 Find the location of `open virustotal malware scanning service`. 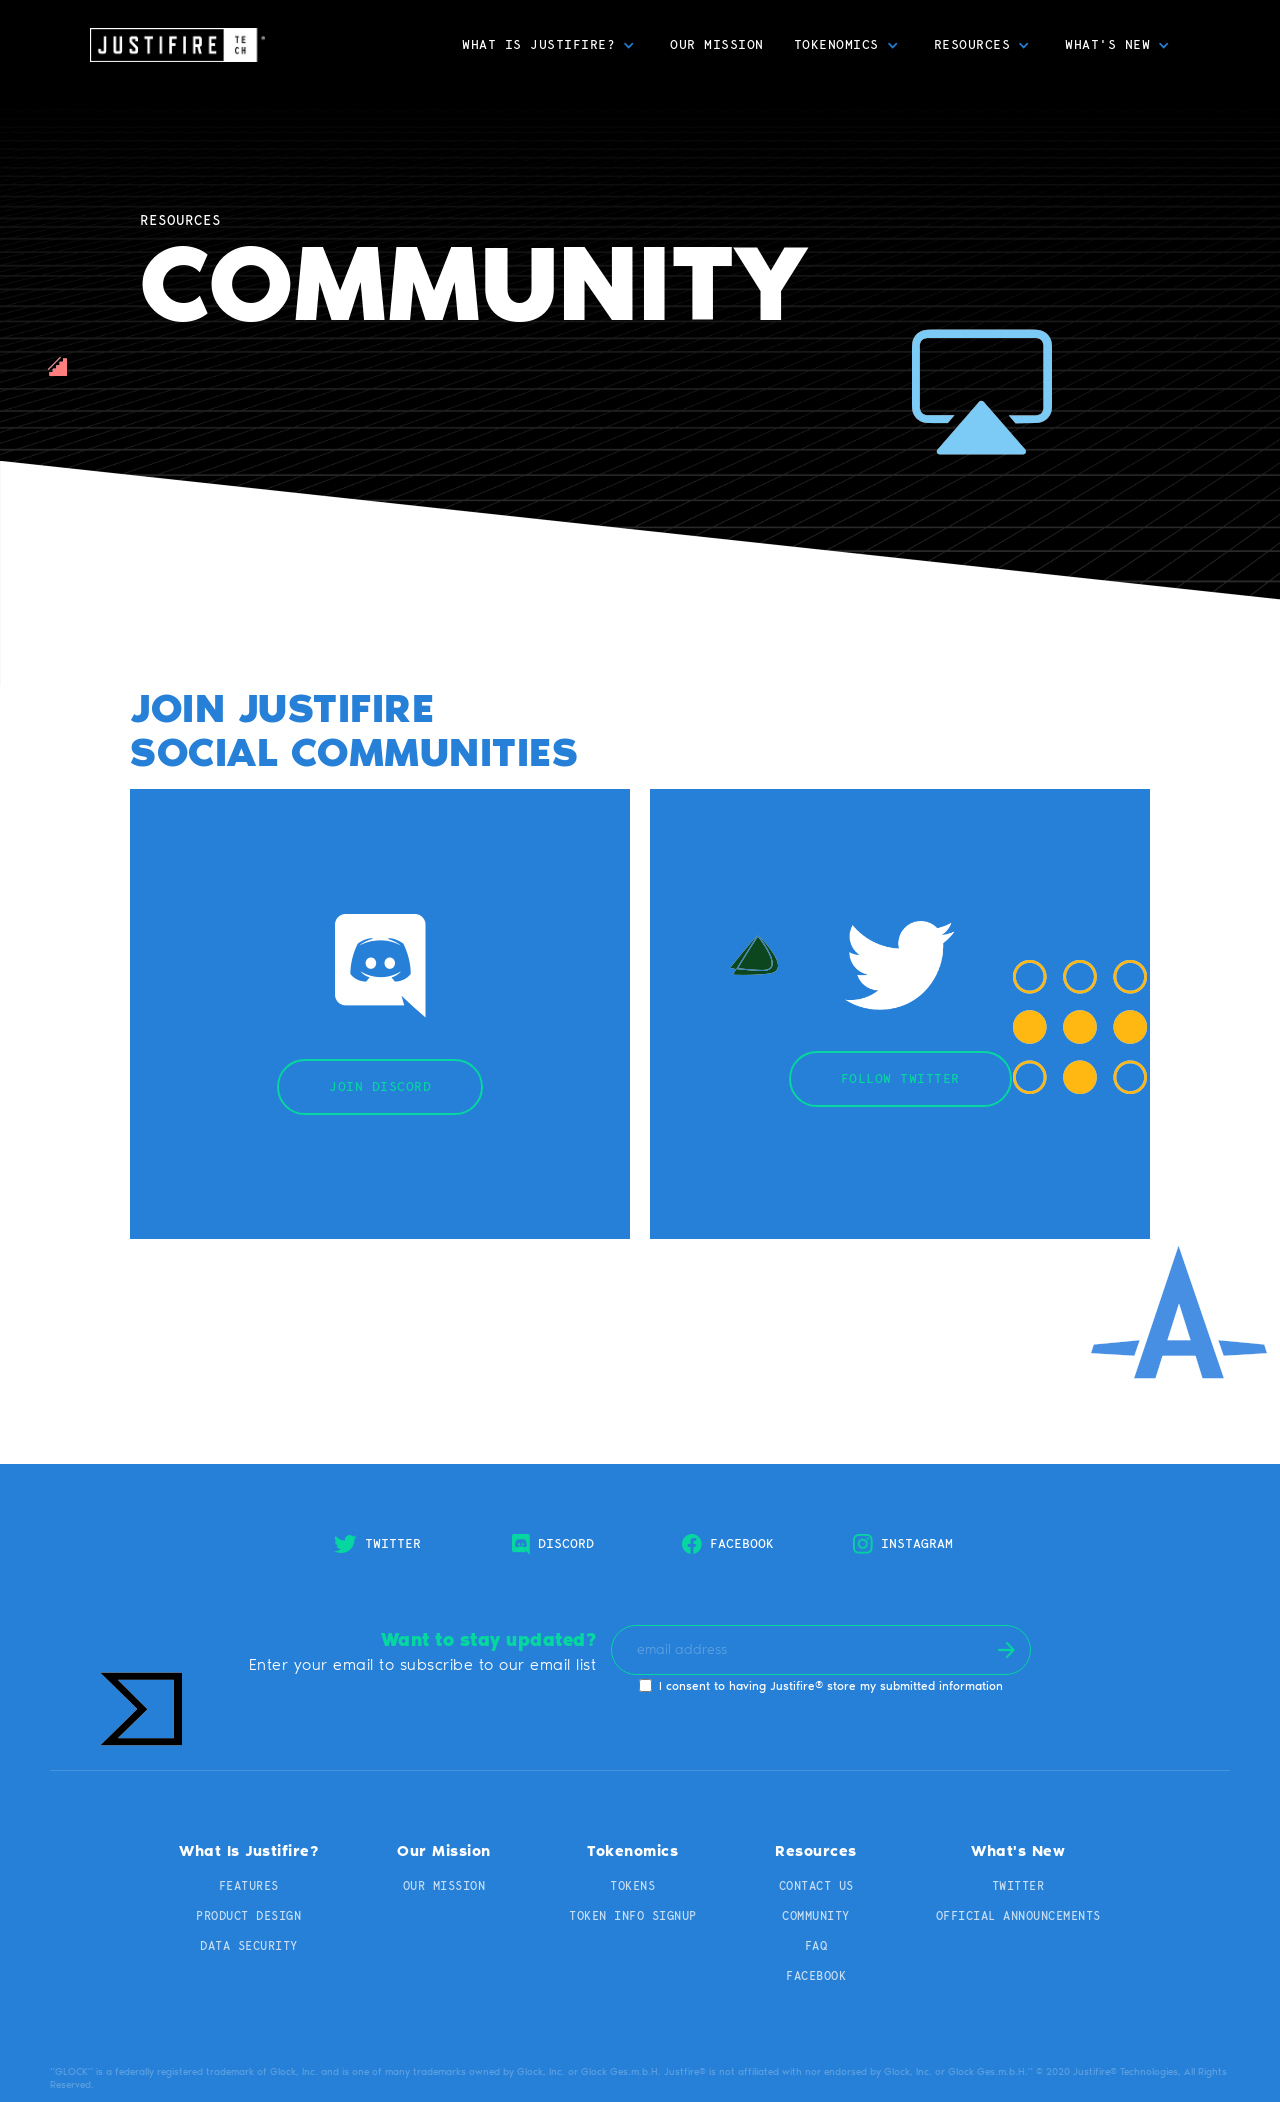

open virustotal malware scanning service is located at coordinates (141, 1709).